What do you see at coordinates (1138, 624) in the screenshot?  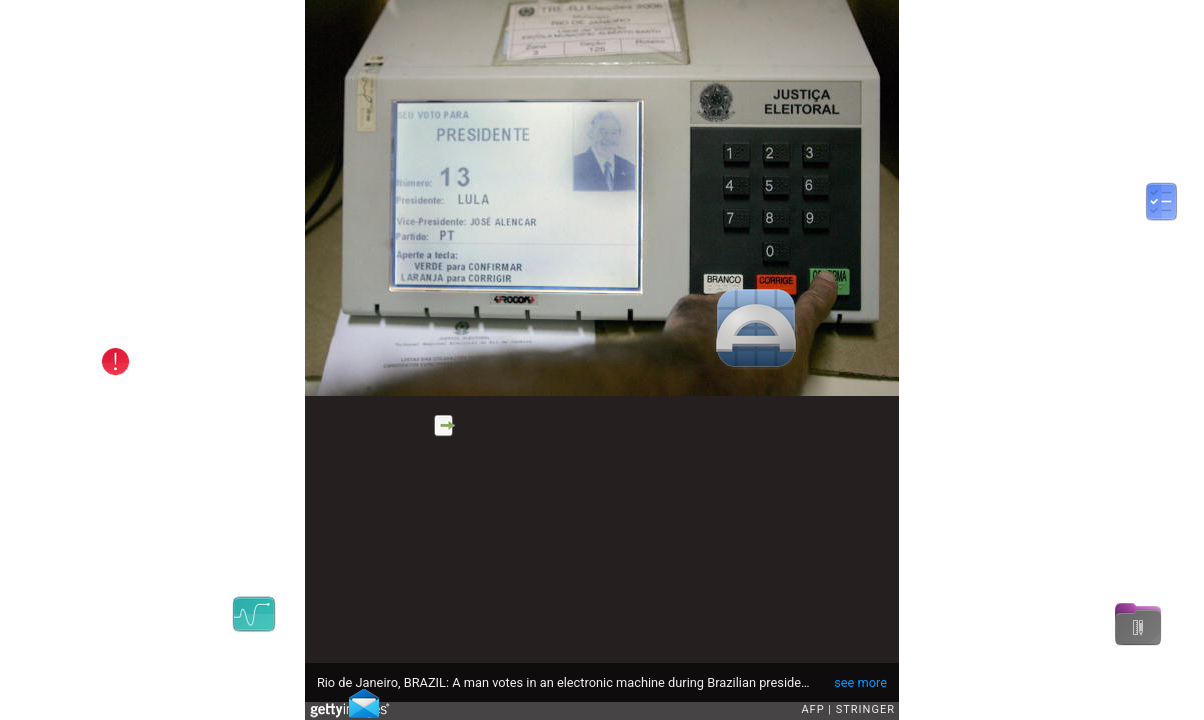 I see `access your templates folder` at bounding box center [1138, 624].